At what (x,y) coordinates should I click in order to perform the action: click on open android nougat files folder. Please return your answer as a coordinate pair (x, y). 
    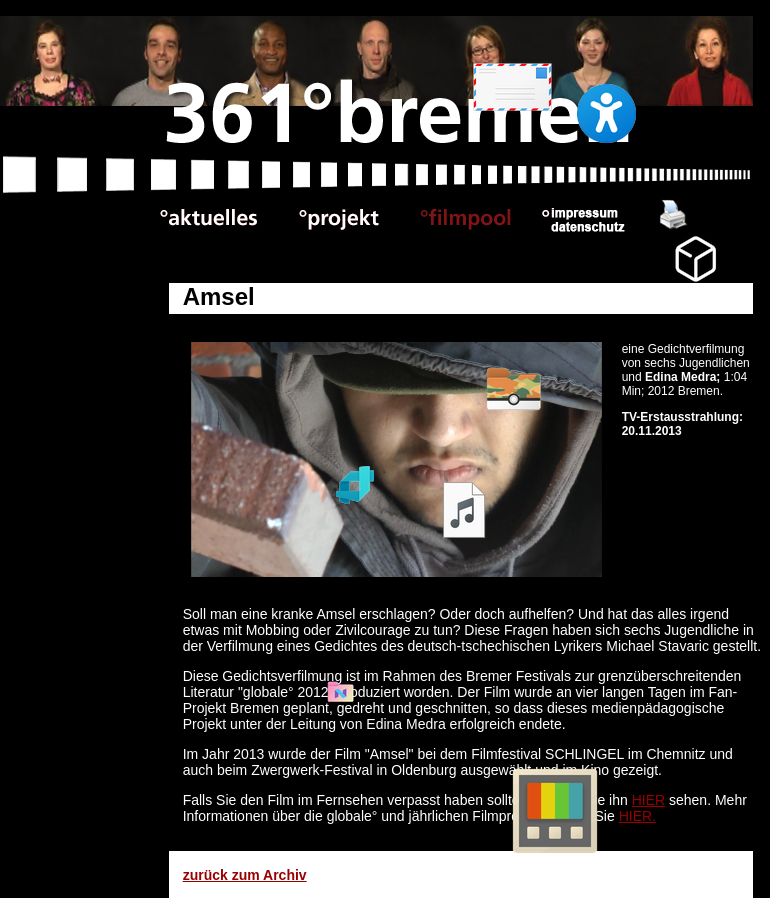
    Looking at the image, I should click on (340, 692).